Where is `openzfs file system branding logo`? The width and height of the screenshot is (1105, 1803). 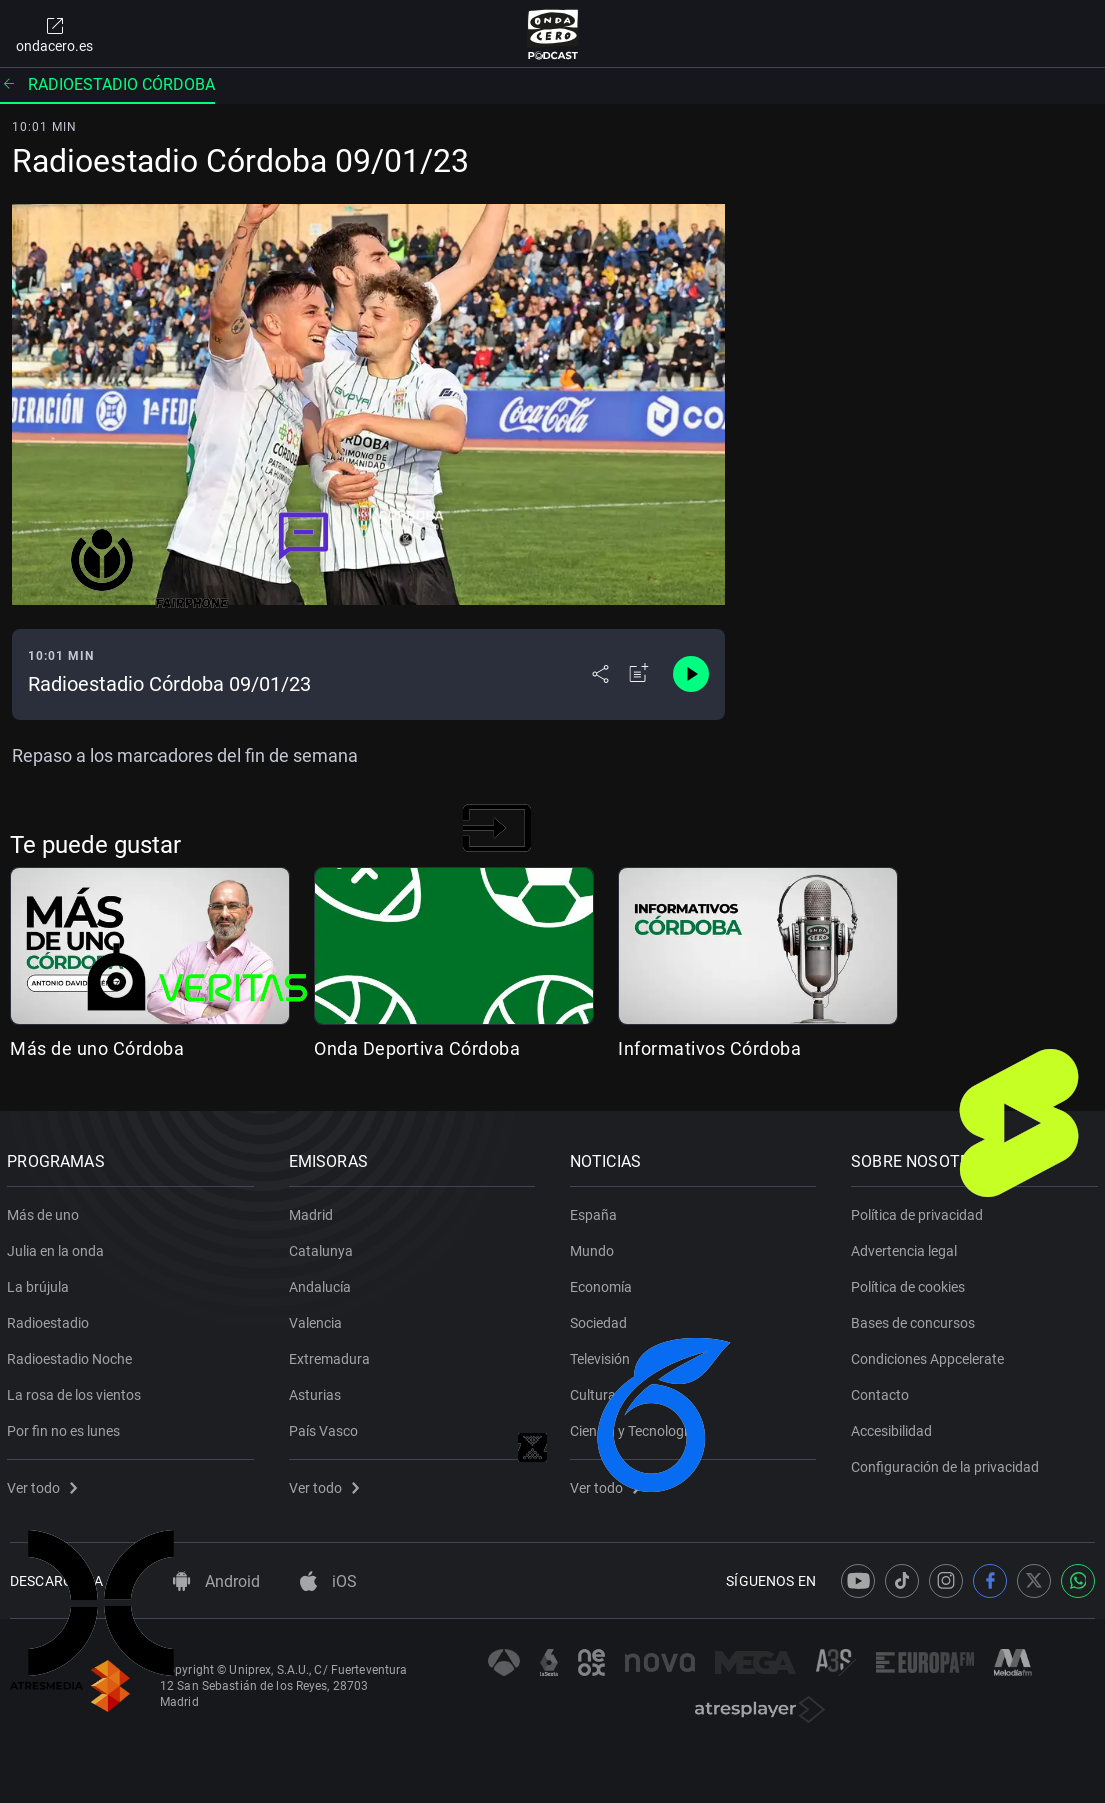 openzfs file system branding logo is located at coordinates (532, 1447).